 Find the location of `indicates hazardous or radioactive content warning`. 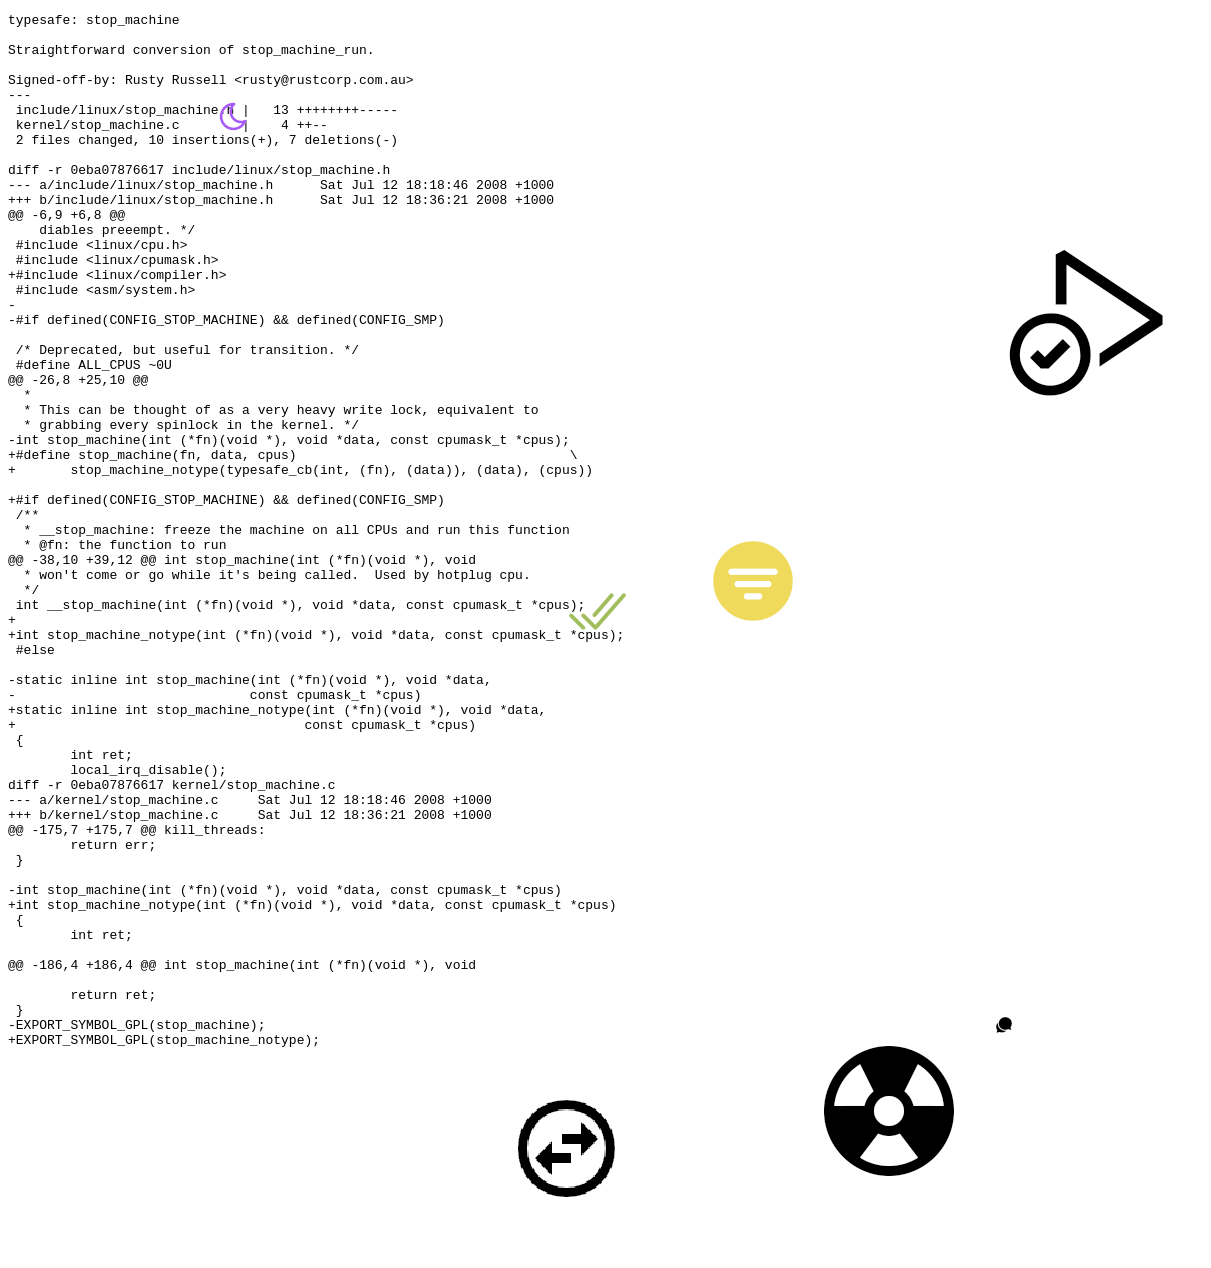

indicates hazardous or radioactive content warning is located at coordinates (889, 1111).